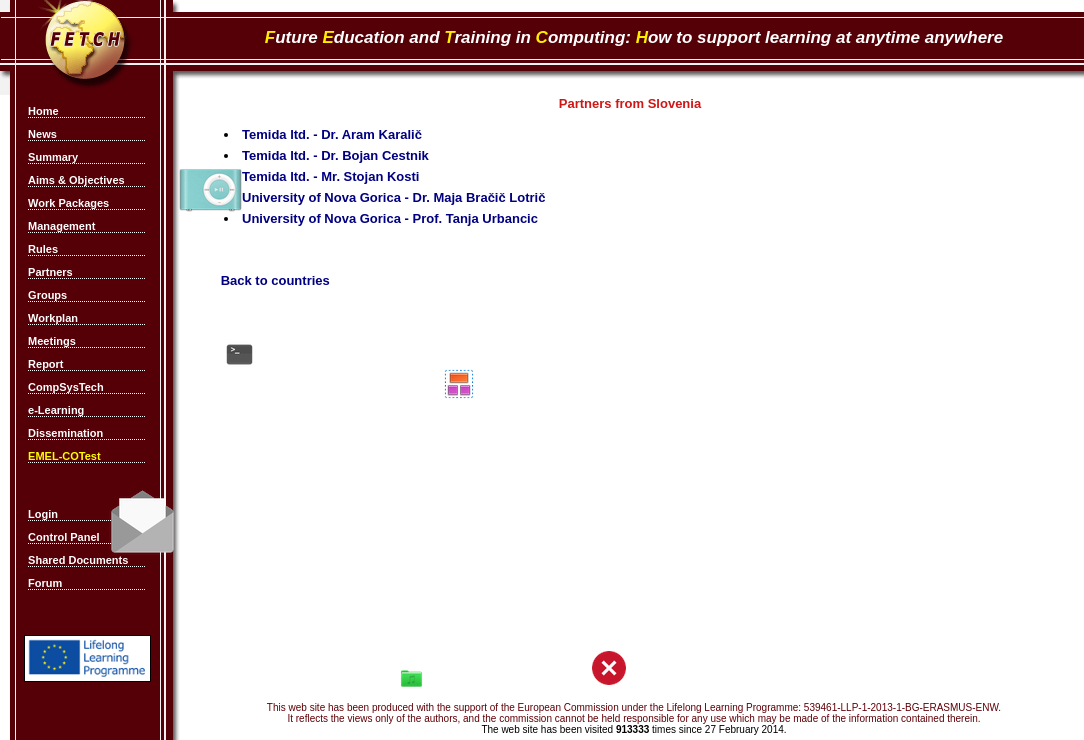 The height and width of the screenshot is (740, 1084). Describe the element at coordinates (210, 178) in the screenshot. I see `iPod shuffle device connected` at that location.